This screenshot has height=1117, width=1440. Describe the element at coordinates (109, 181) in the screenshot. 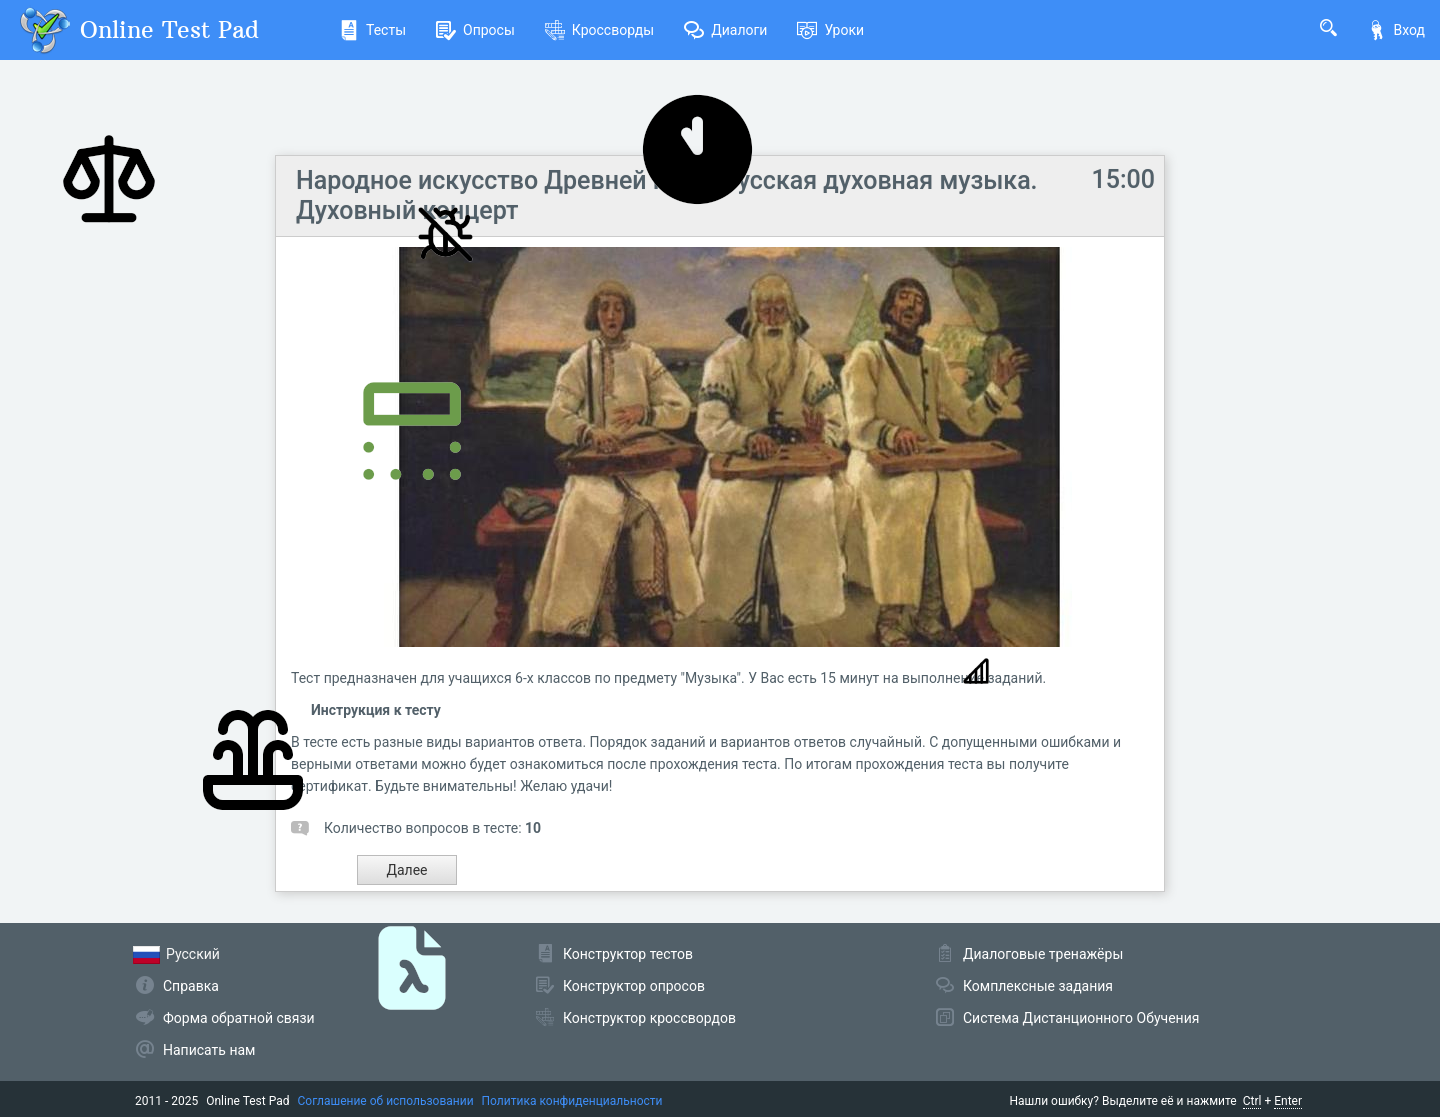

I see `access comparison or weighing features` at that location.